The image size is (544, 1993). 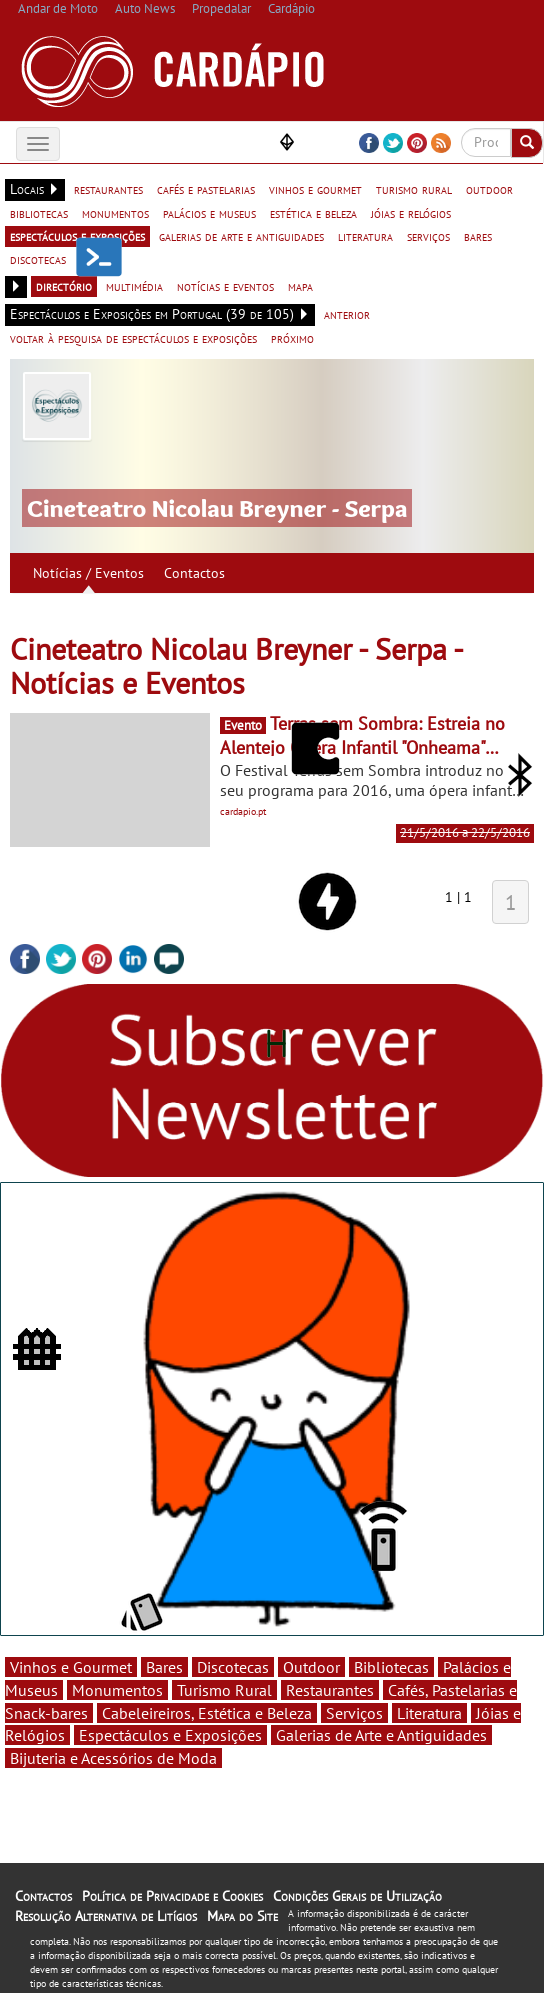 What do you see at coordinates (276, 1043) in the screenshot?
I see `indicates a heading or header element` at bounding box center [276, 1043].